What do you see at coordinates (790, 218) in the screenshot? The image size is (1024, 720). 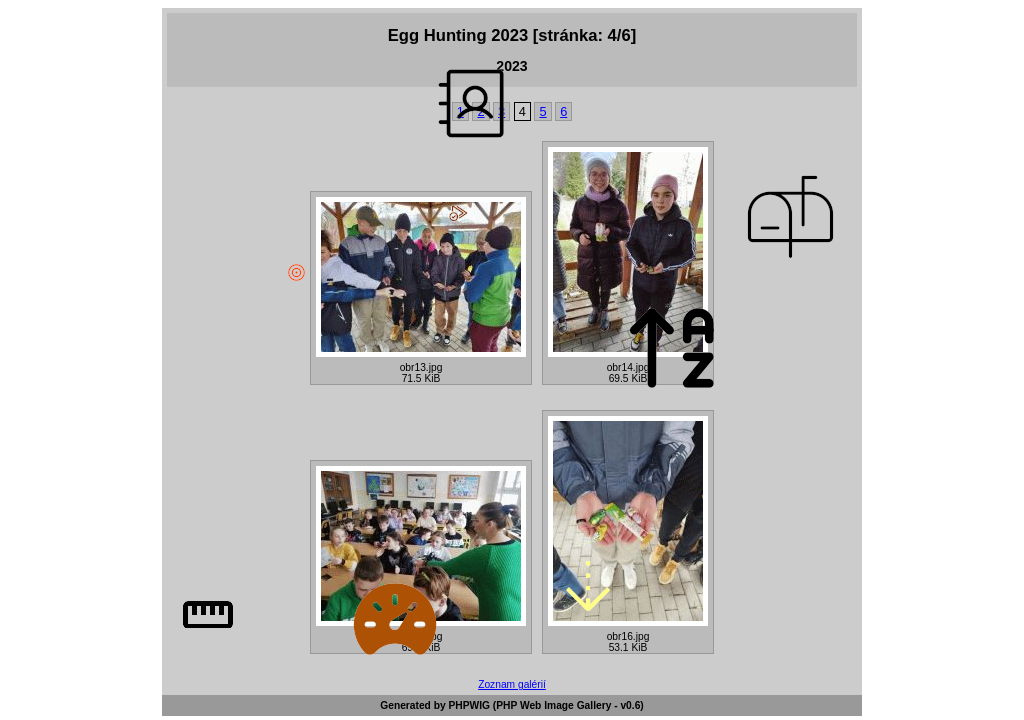 I see `access your mailbox or inbox` at bounding box center [790, 218].